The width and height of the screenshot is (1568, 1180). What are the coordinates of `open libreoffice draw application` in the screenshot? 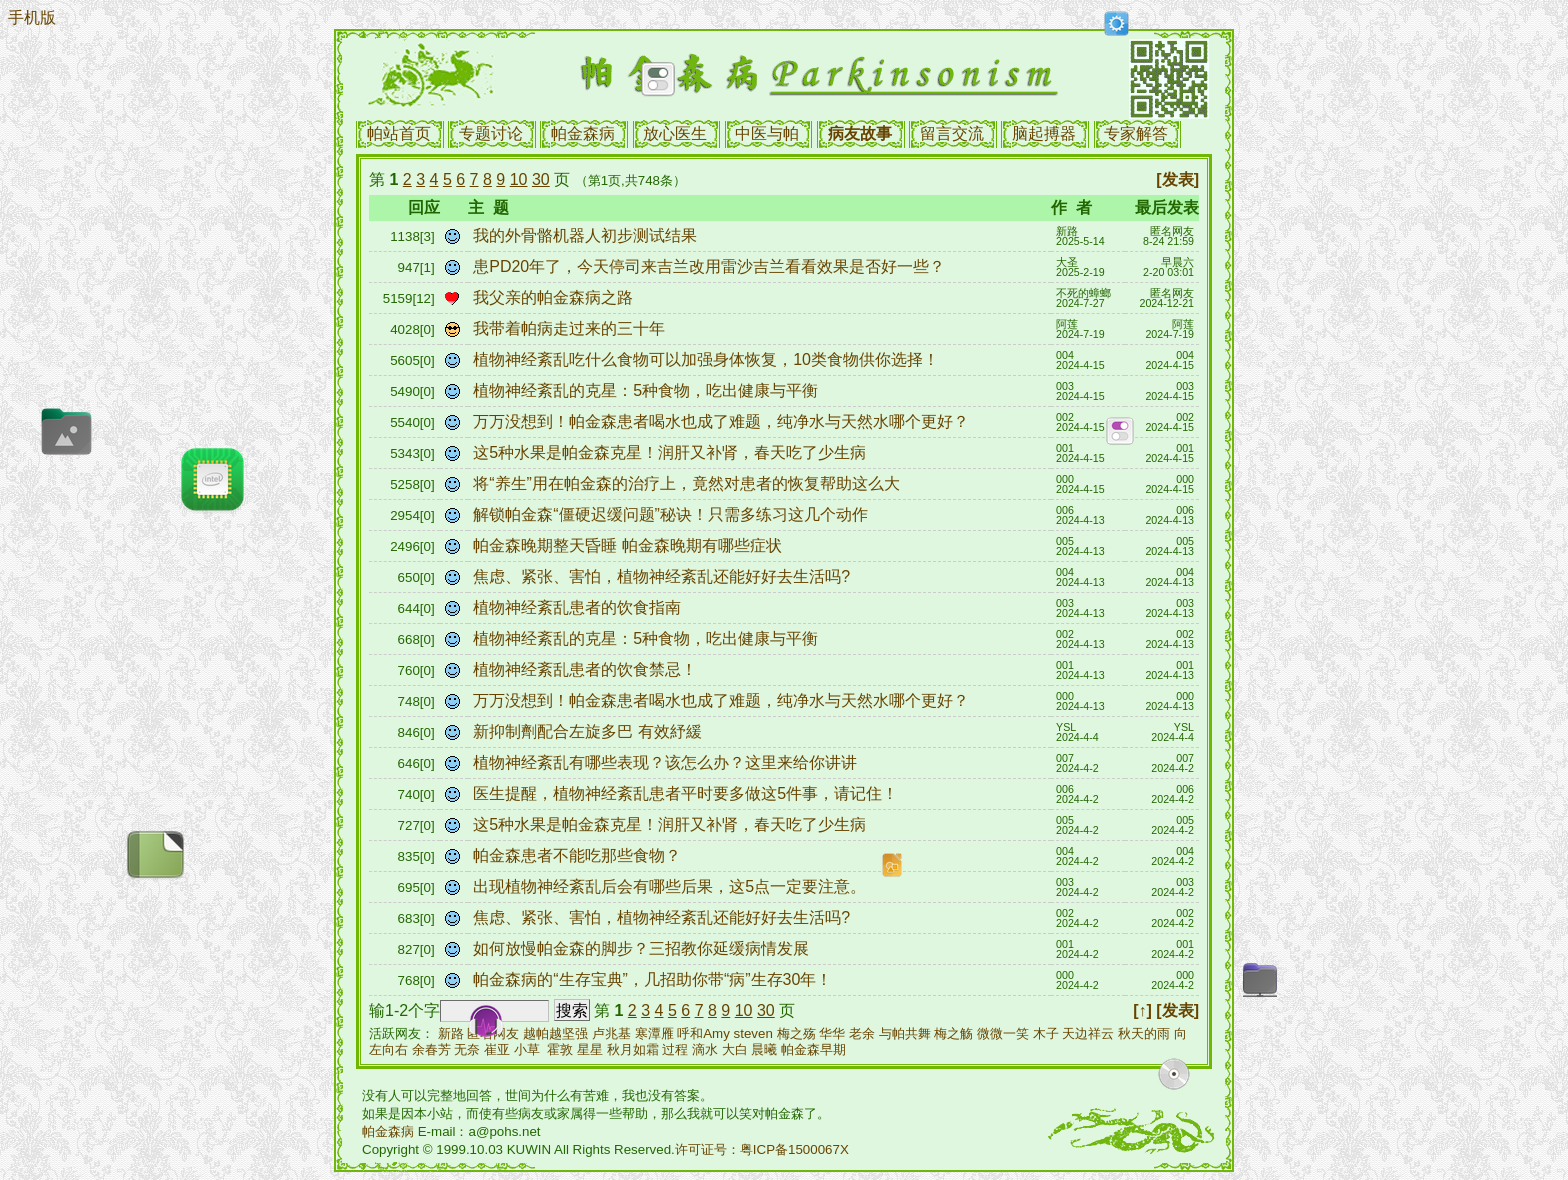 It's located at (892, 865).